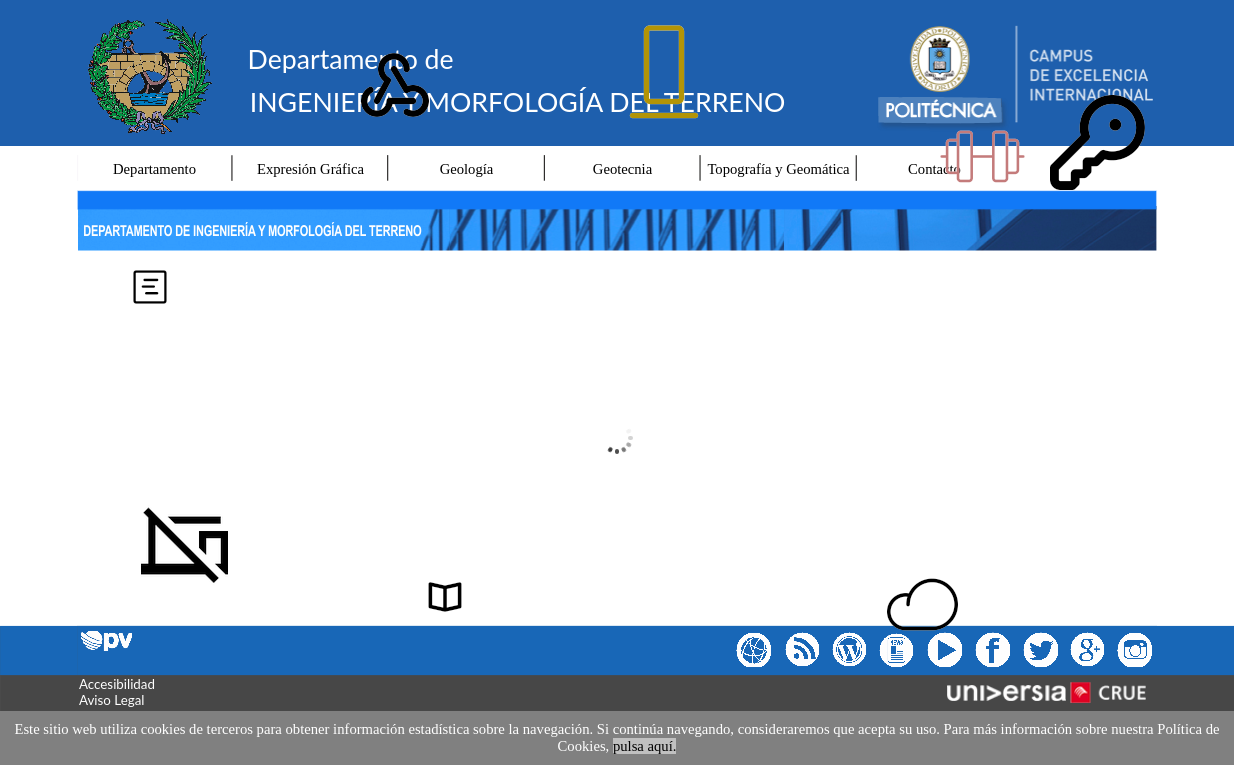 This screenshot has width=1234, height=765. What do you see at coordinates (1097, 142) in the screenshot?
I see `access security or authentication settings` at bounding box center [1097, 142].